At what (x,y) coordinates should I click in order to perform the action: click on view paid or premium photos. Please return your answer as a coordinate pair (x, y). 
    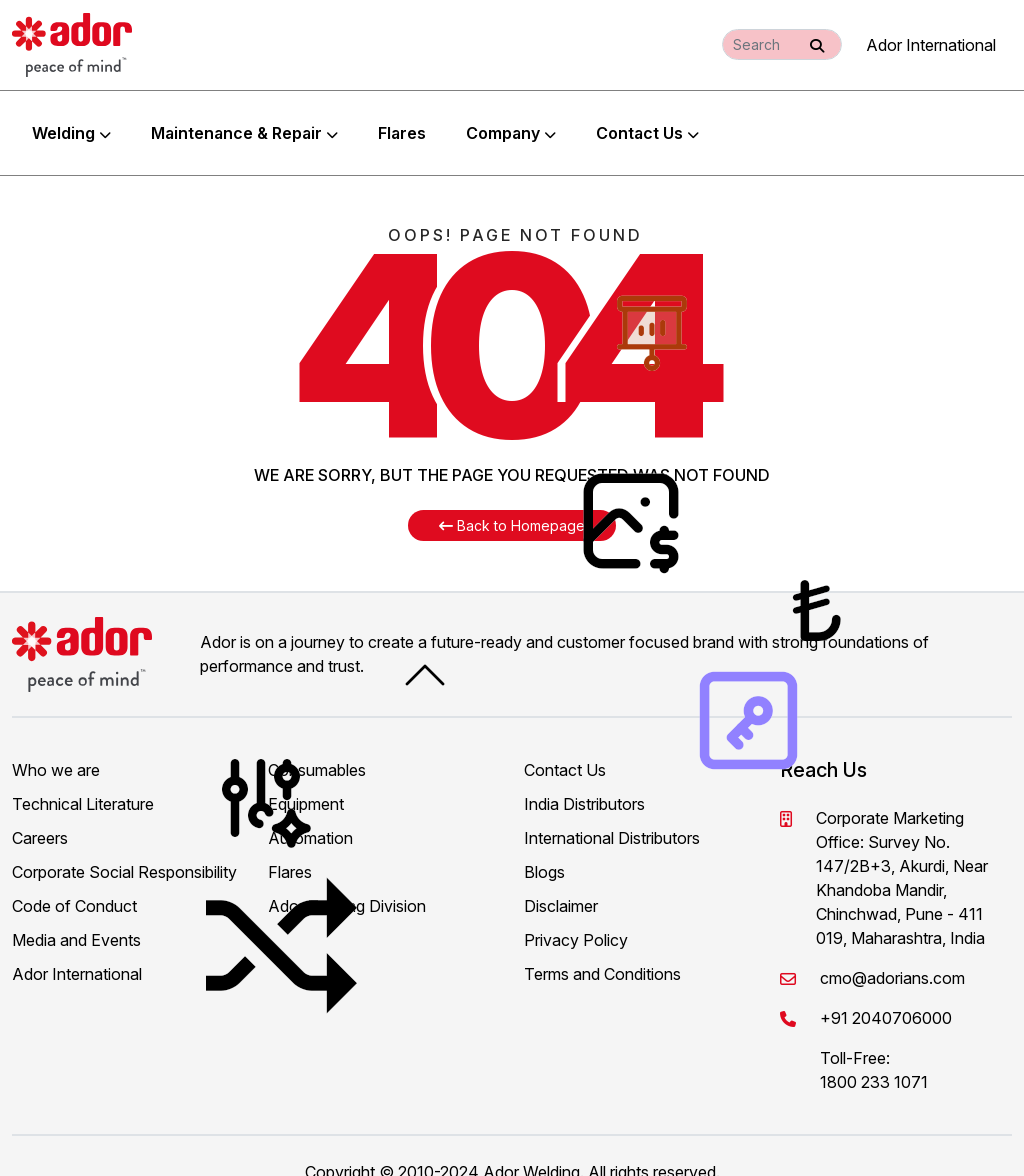
    Looking at the image, I should click on (631, 521).